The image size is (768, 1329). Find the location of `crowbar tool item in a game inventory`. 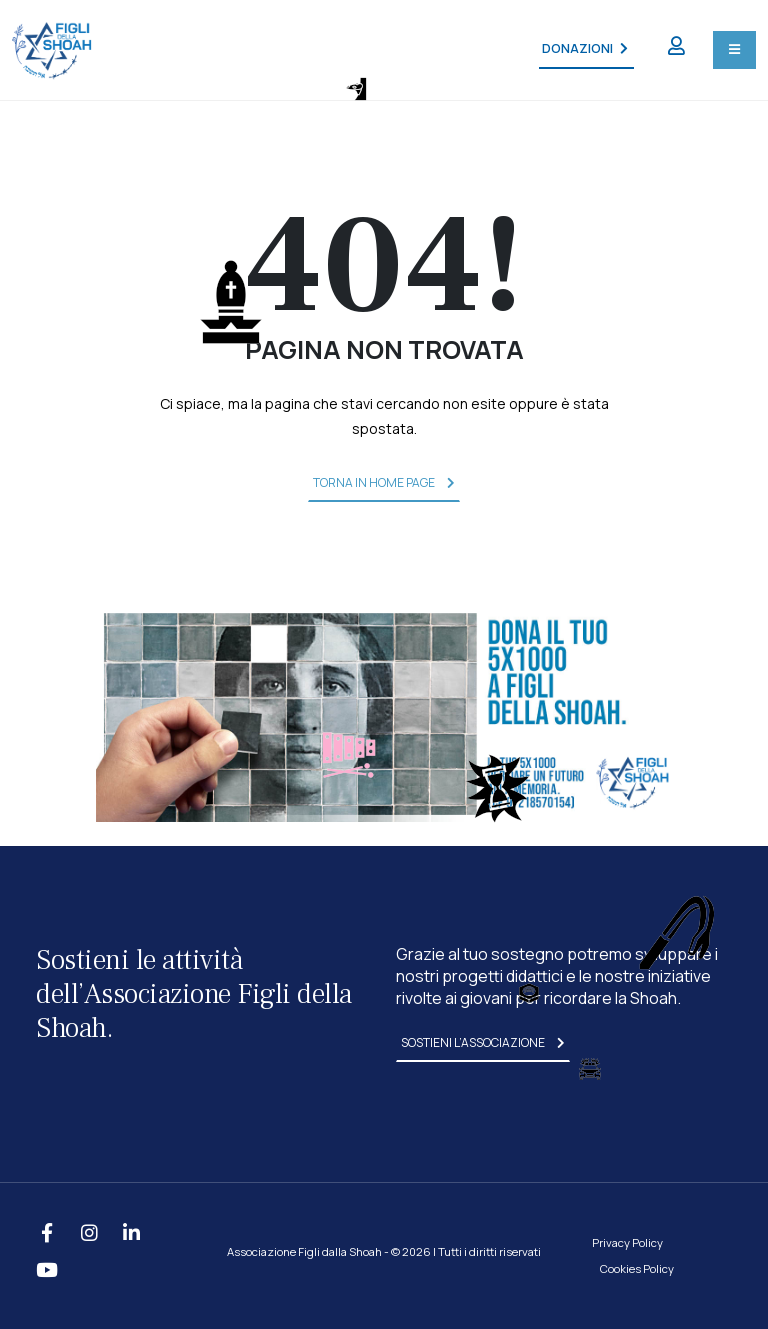

crowbar tool item in a game inventory is located at coordinates (677, 931).